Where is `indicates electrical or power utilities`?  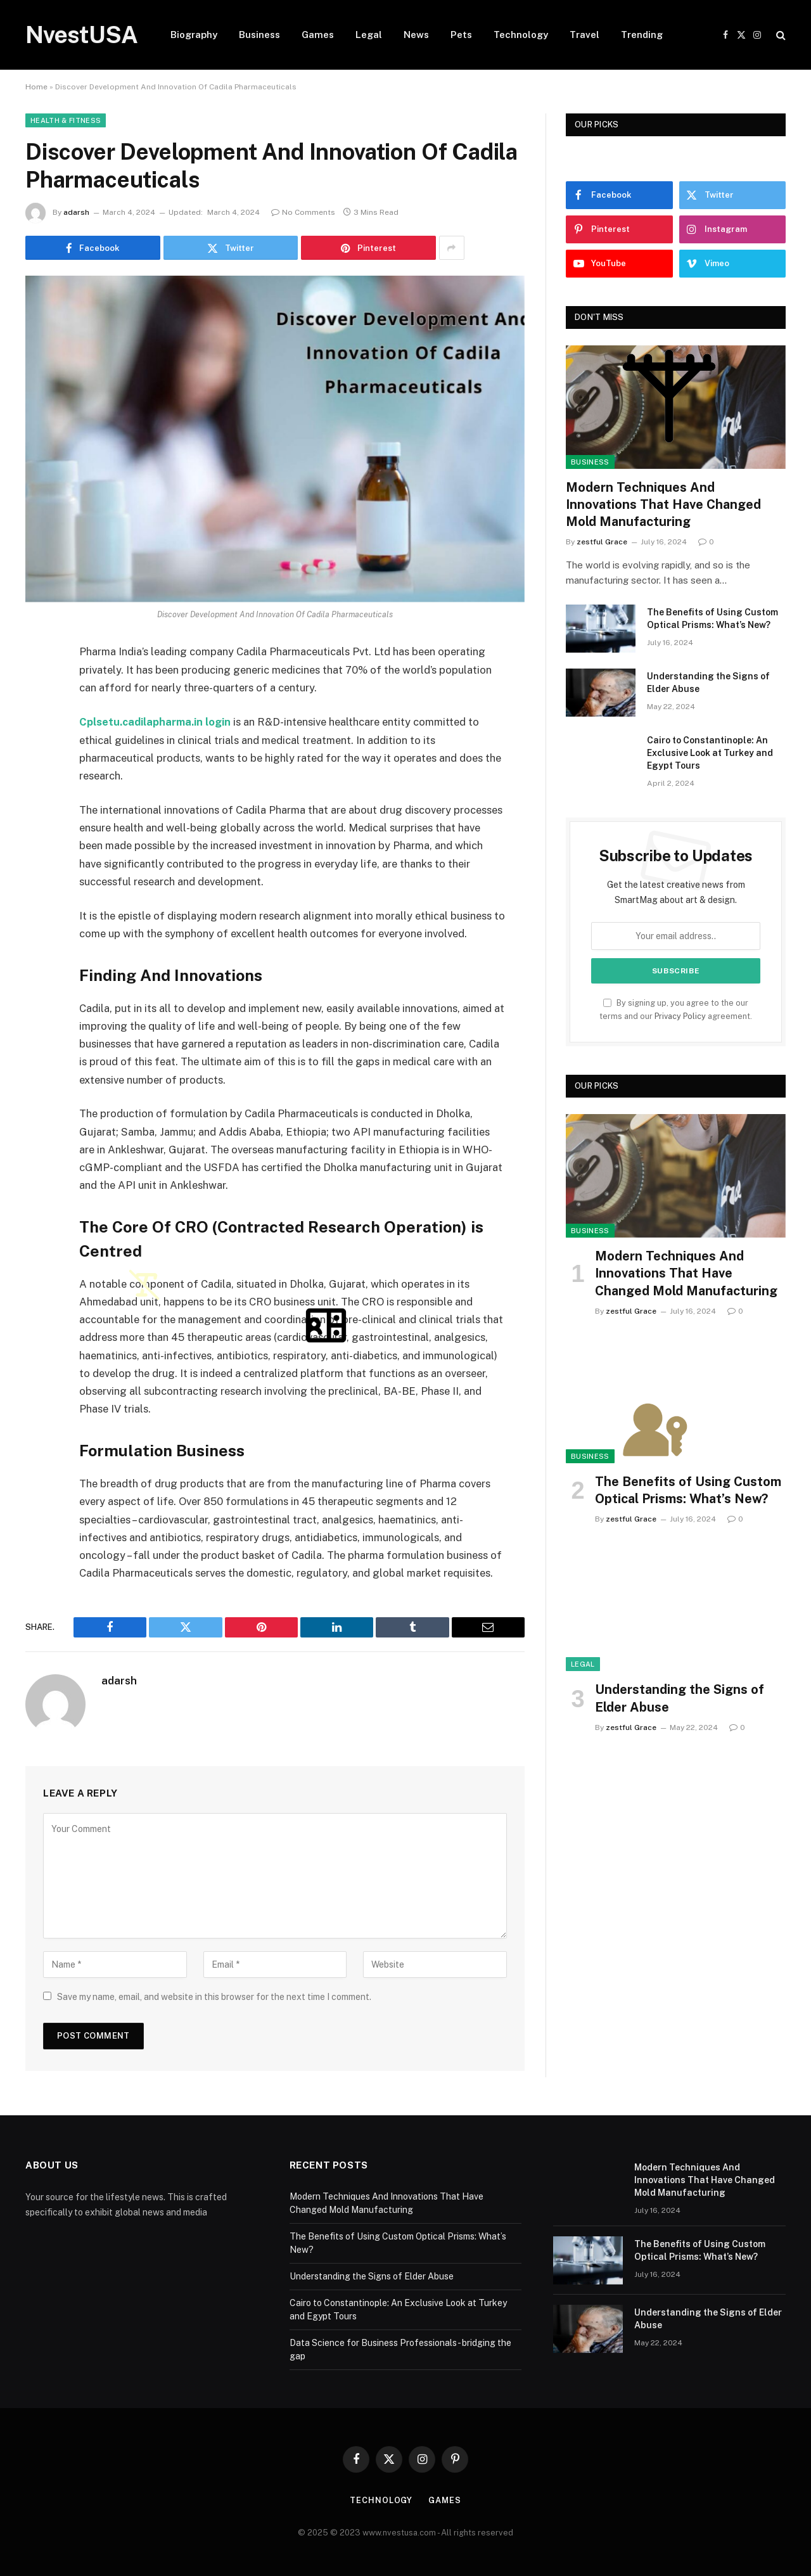
indicates electrical or power utilities is located at coordinates (669, 396).